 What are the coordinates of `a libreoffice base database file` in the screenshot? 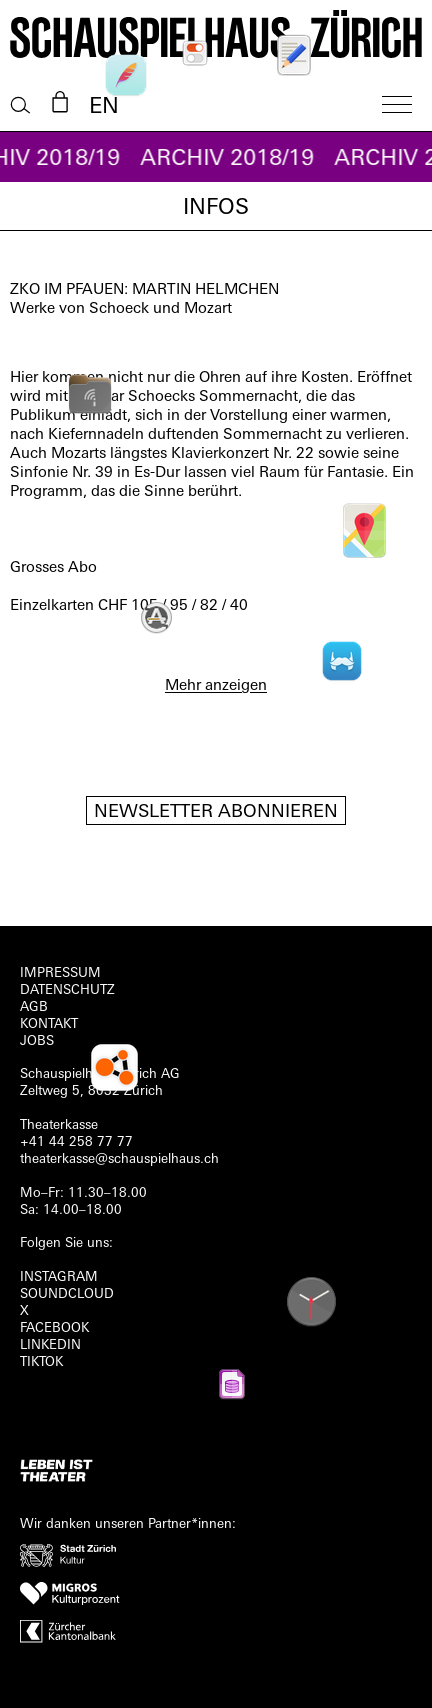 It's located at (232, 1384).